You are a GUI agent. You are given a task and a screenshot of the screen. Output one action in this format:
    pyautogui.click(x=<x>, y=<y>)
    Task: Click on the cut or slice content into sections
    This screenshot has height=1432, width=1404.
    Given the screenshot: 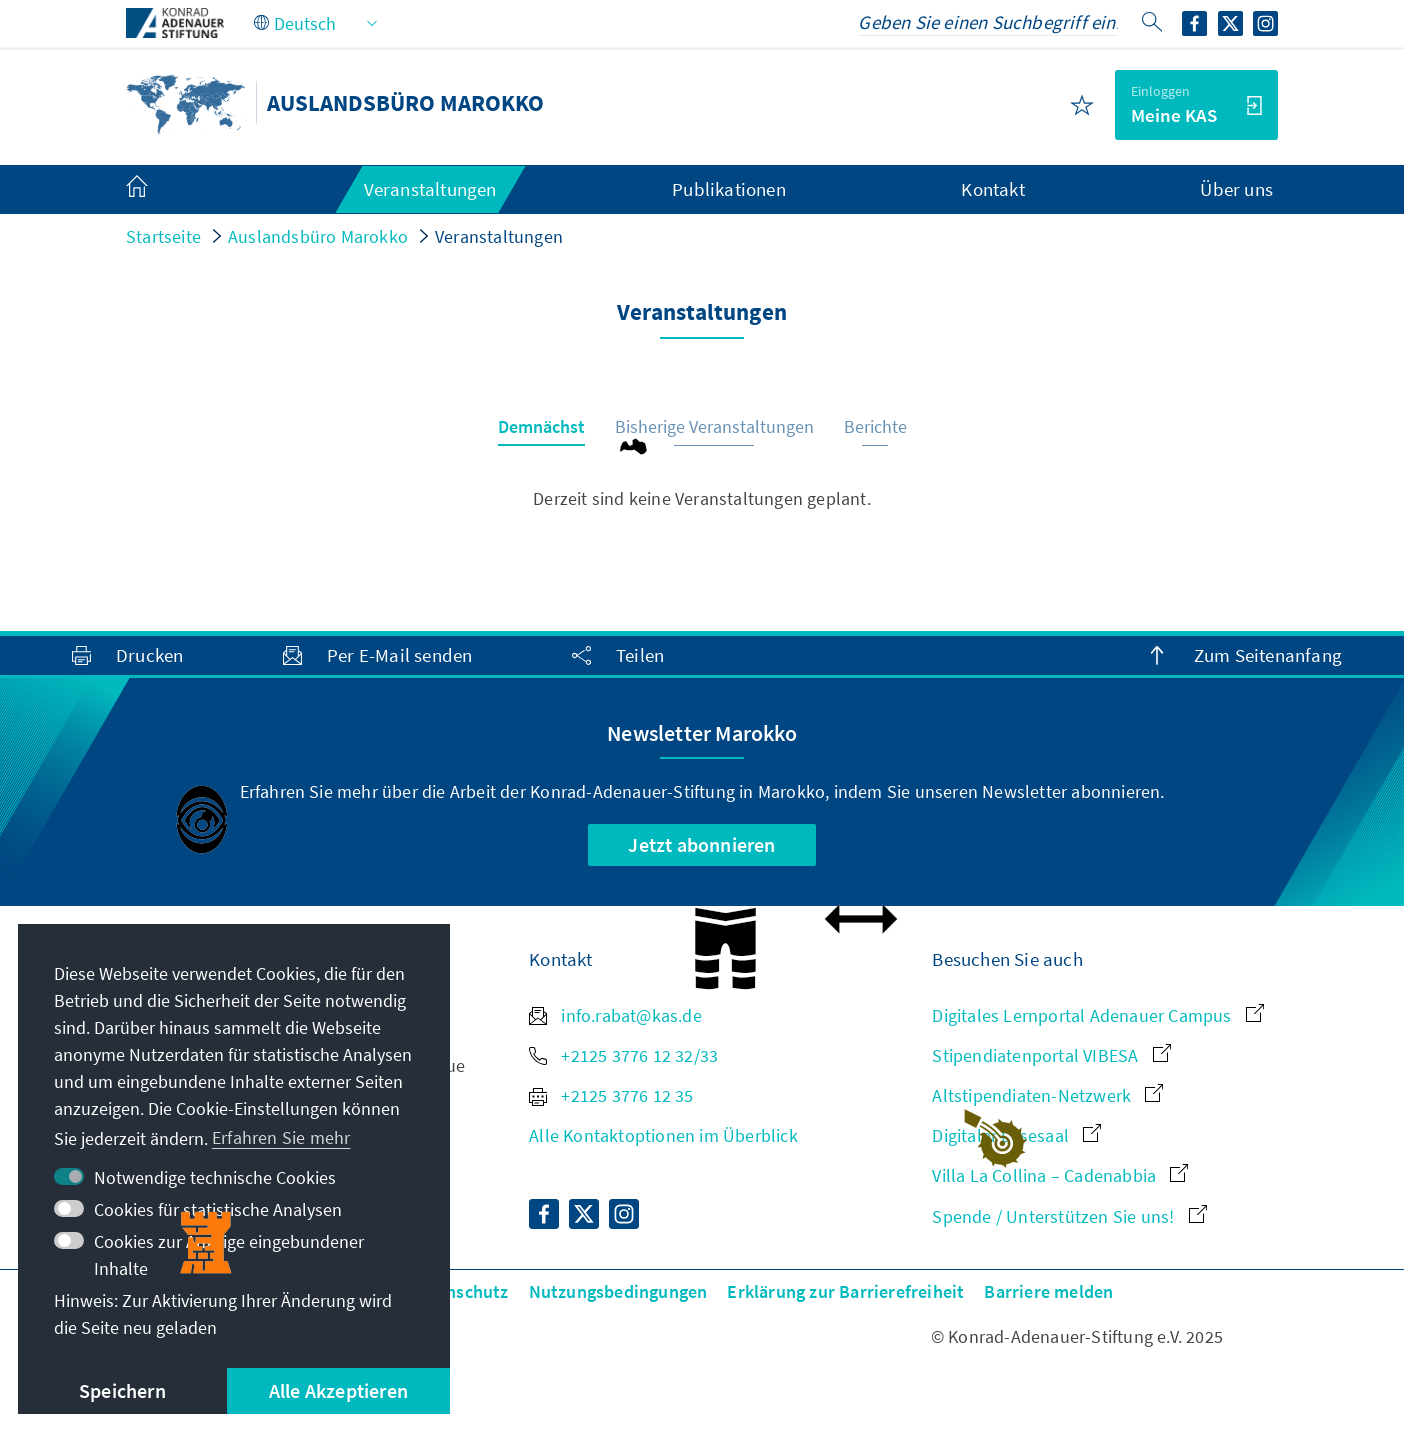 What is the action you would take?
    pyautogui.click(x=996, y=1137)
    